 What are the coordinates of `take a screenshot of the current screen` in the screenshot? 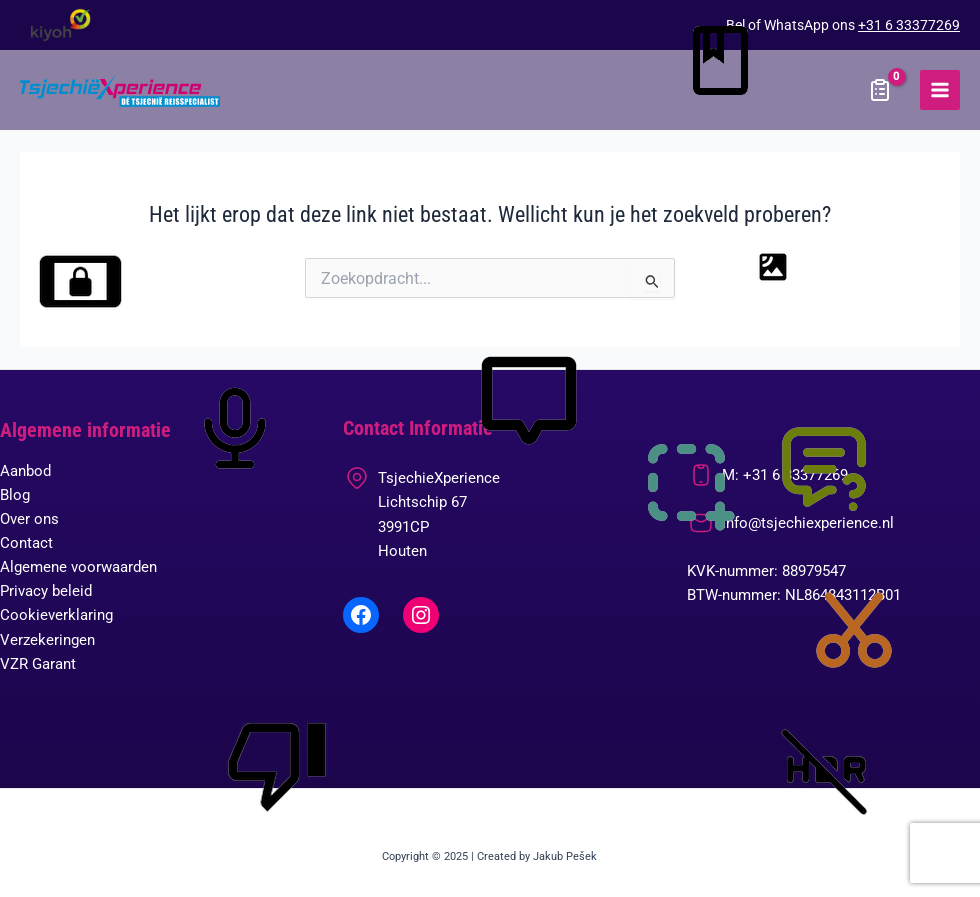 It's located at (686, 482).